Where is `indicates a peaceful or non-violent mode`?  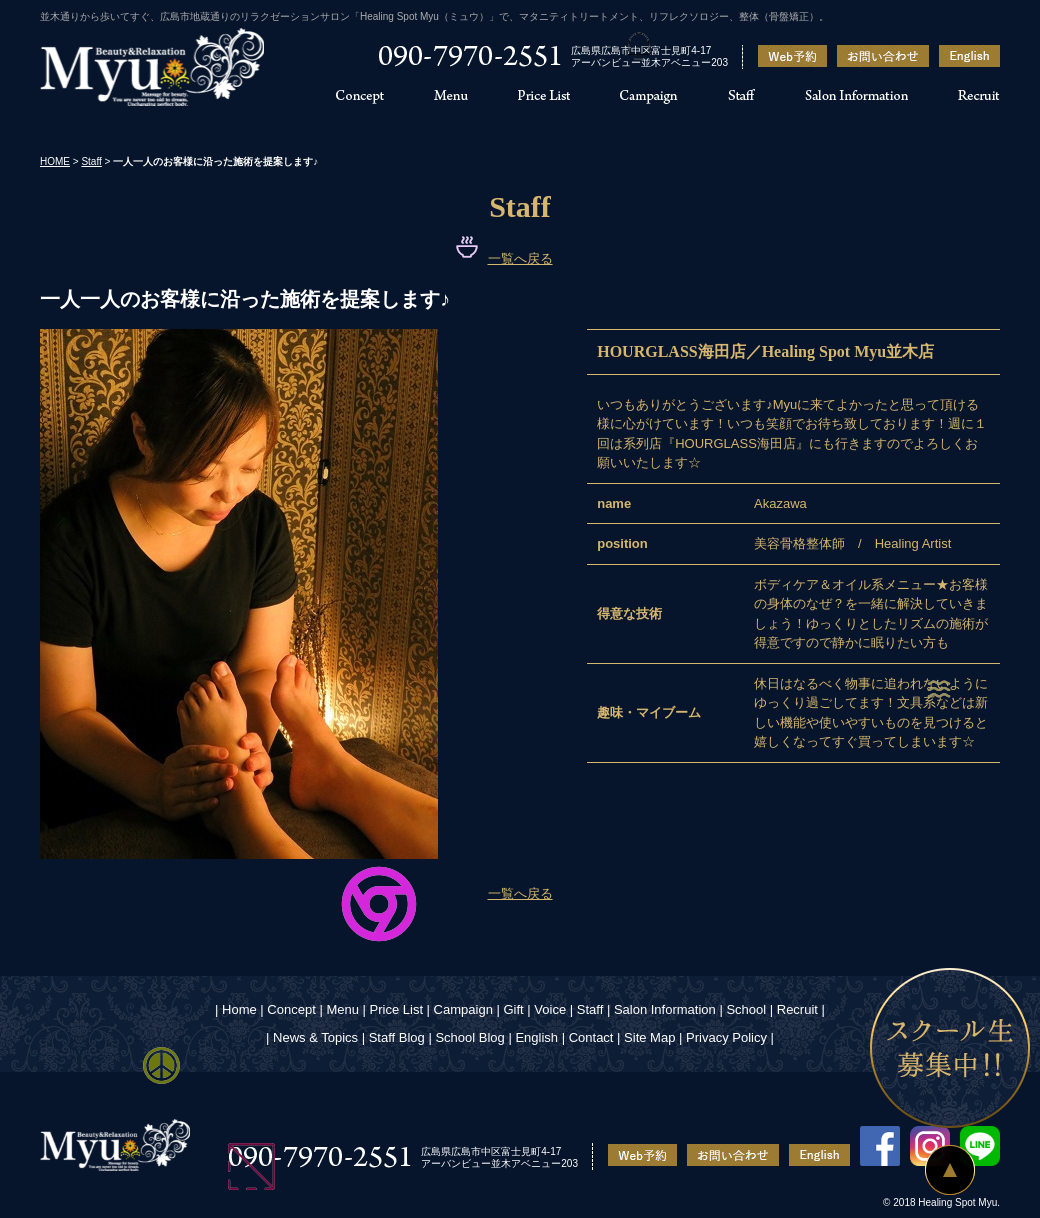 indicates a peaceful or non-violent mode is located at coordinates (161, 1065).